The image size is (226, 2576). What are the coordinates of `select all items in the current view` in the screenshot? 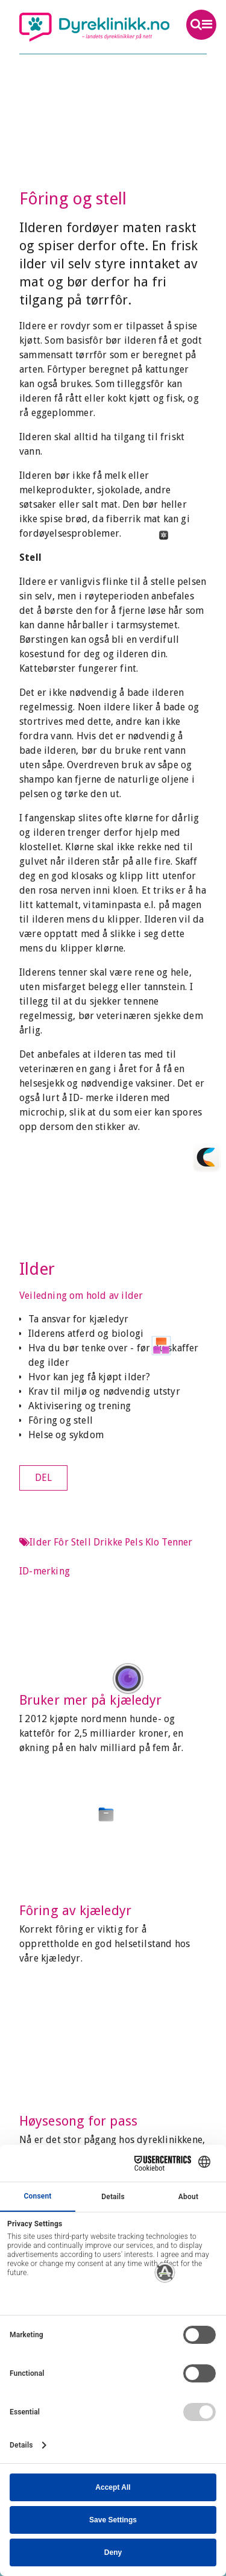 It's located at (161, 1345).